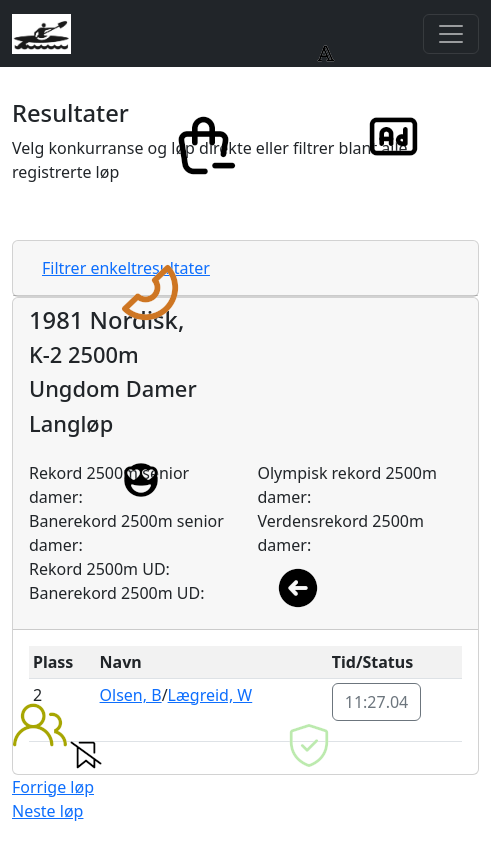 The height and width of the screenshot is (863, 491). Describe the element at coordinates (151, 293) in the screenshot. I see `select melon or cantaloupe fruit` at that location.